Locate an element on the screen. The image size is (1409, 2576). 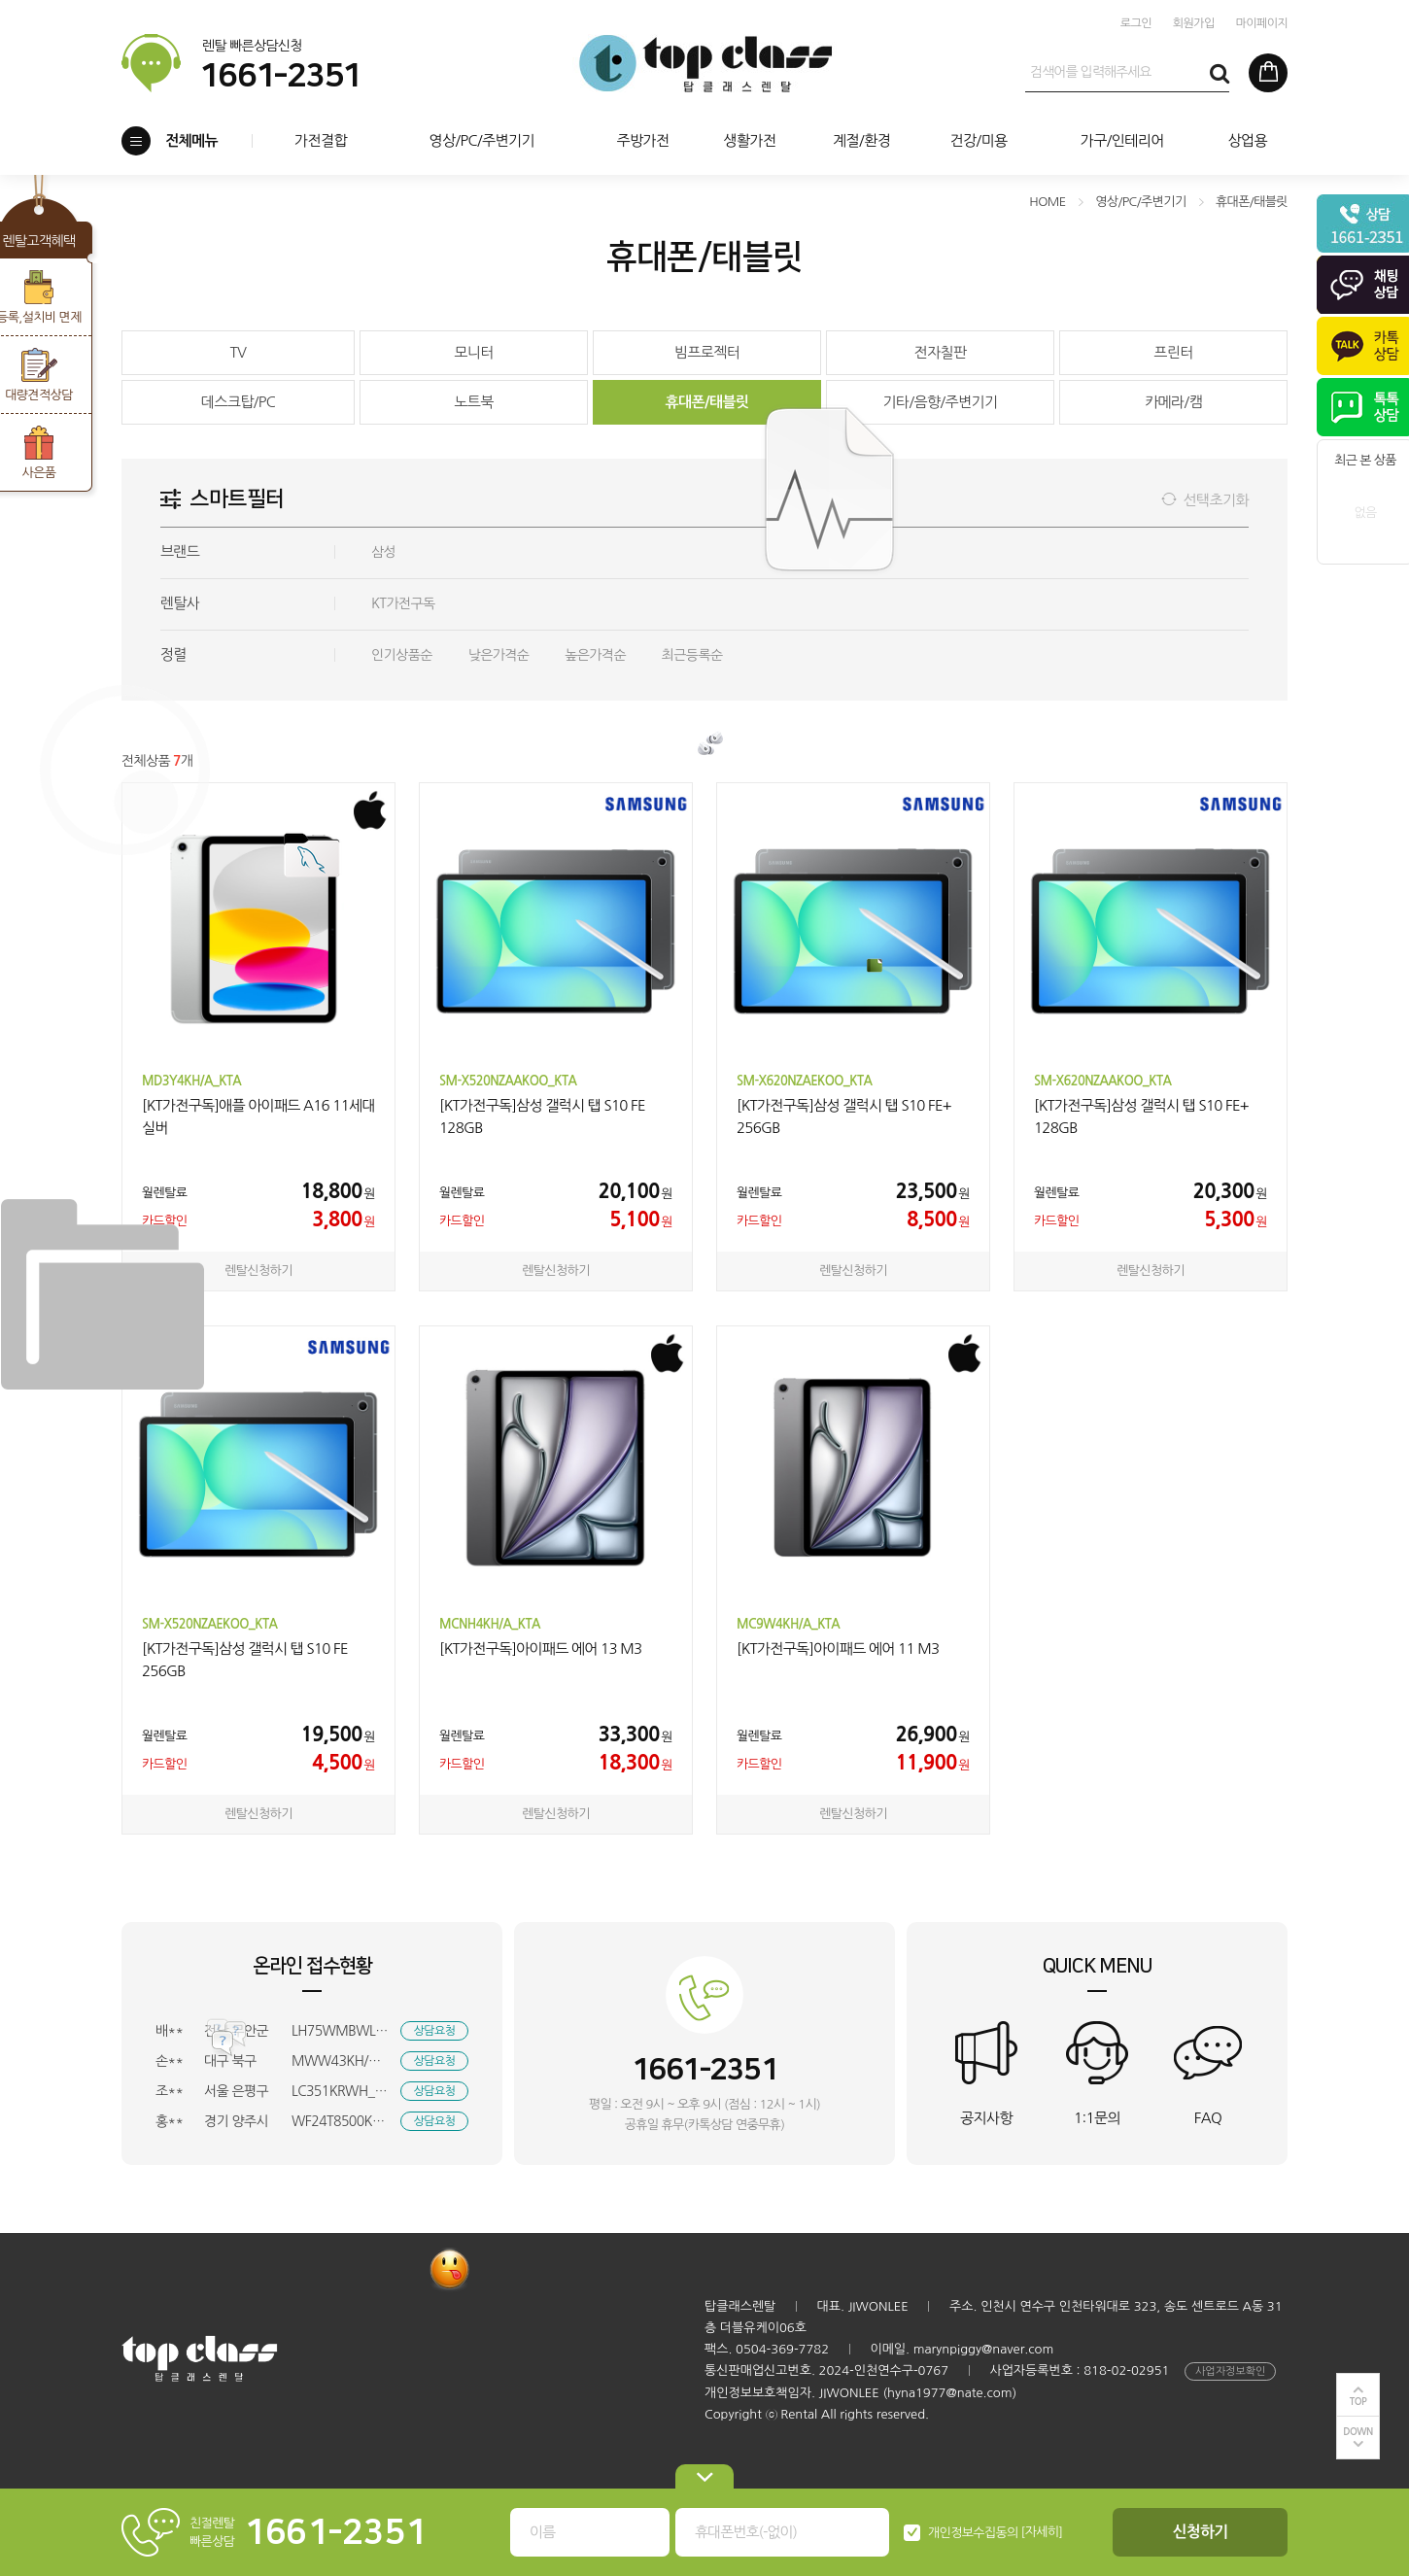
open mysql database files folder is located at coordinates (311, 856).